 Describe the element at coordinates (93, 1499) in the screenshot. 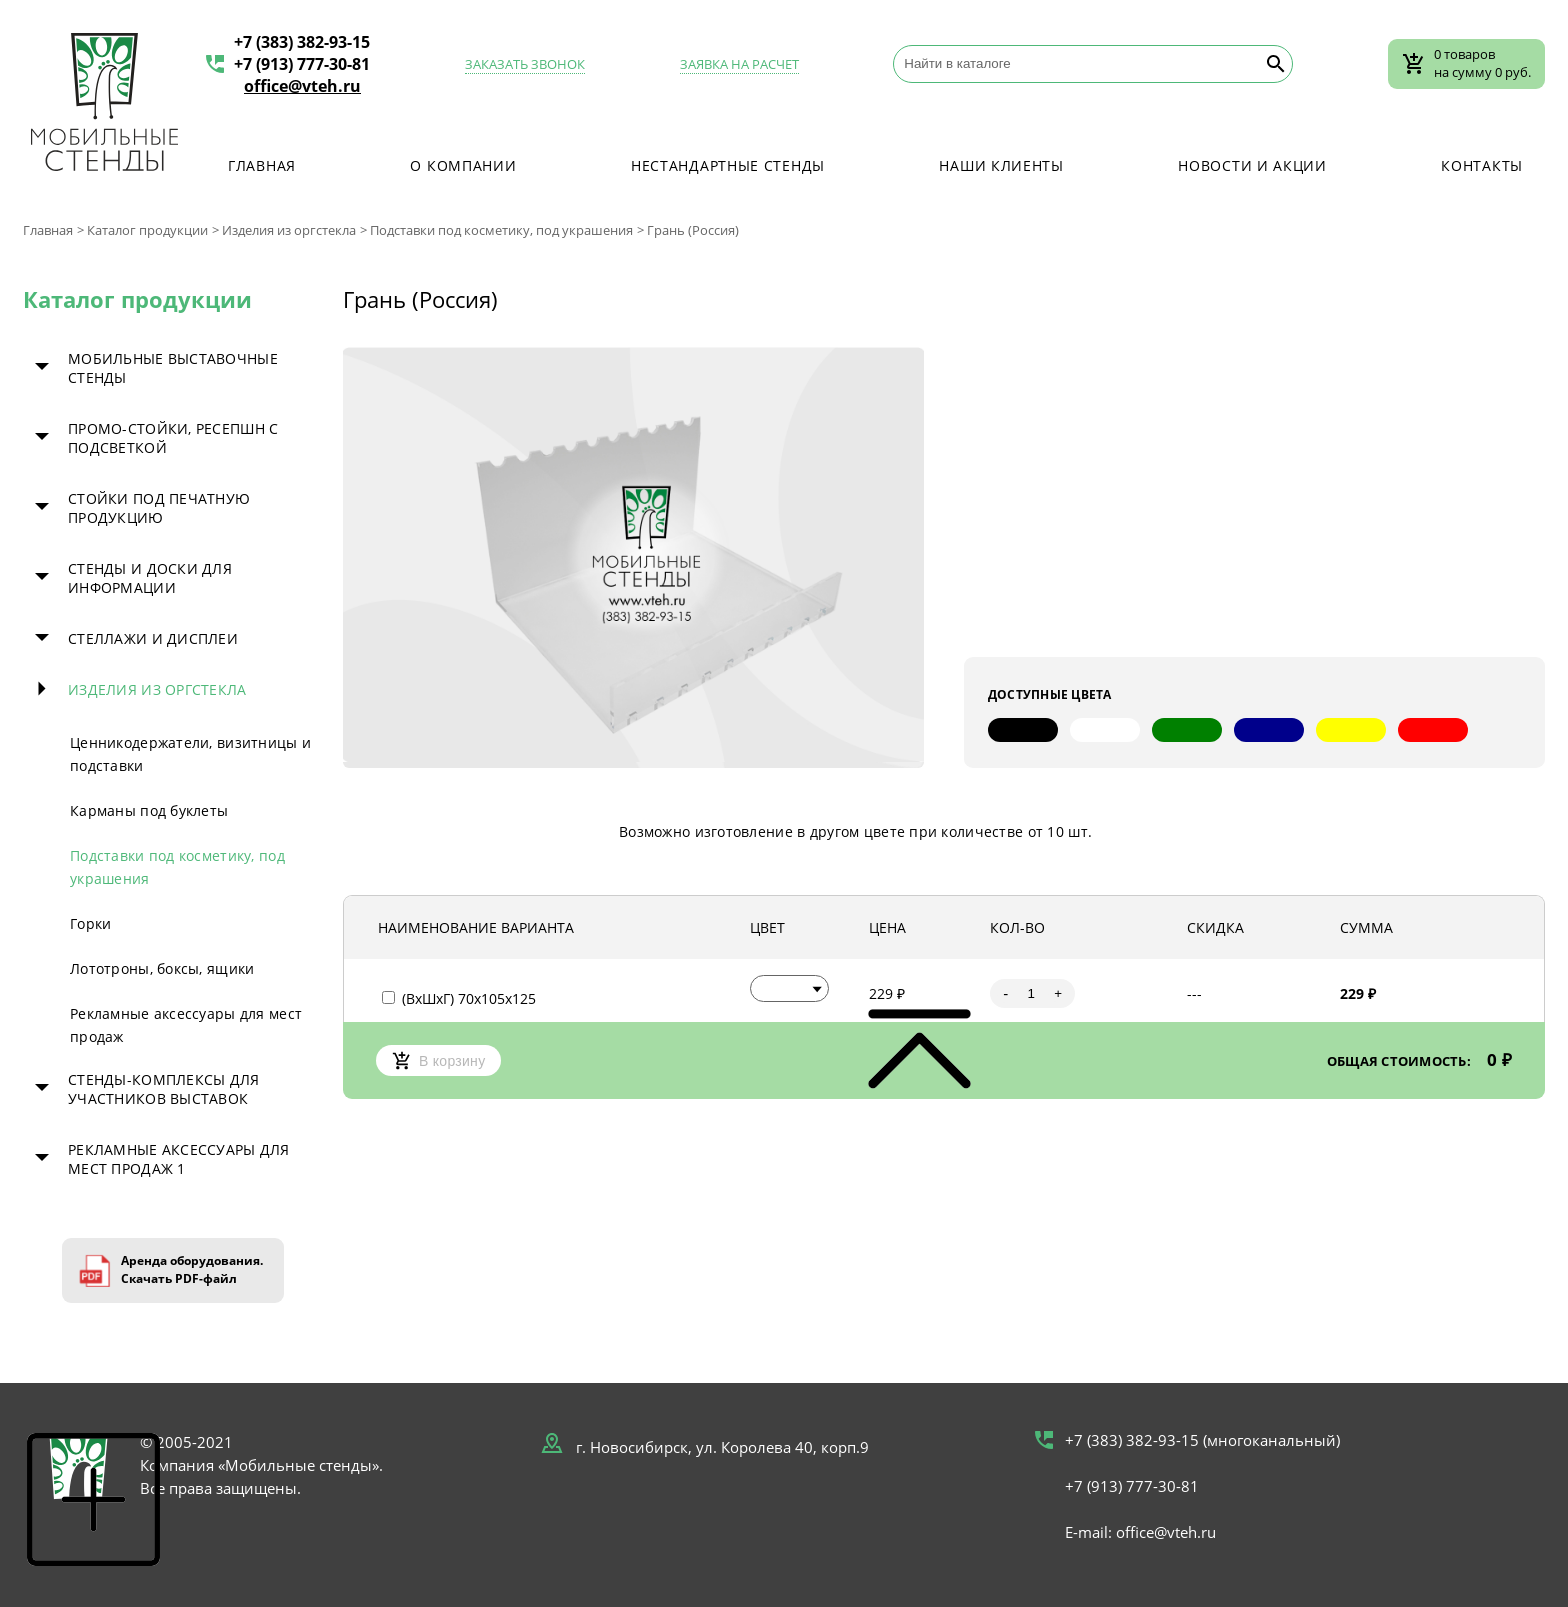

I see `add a new item or entry` at that location.